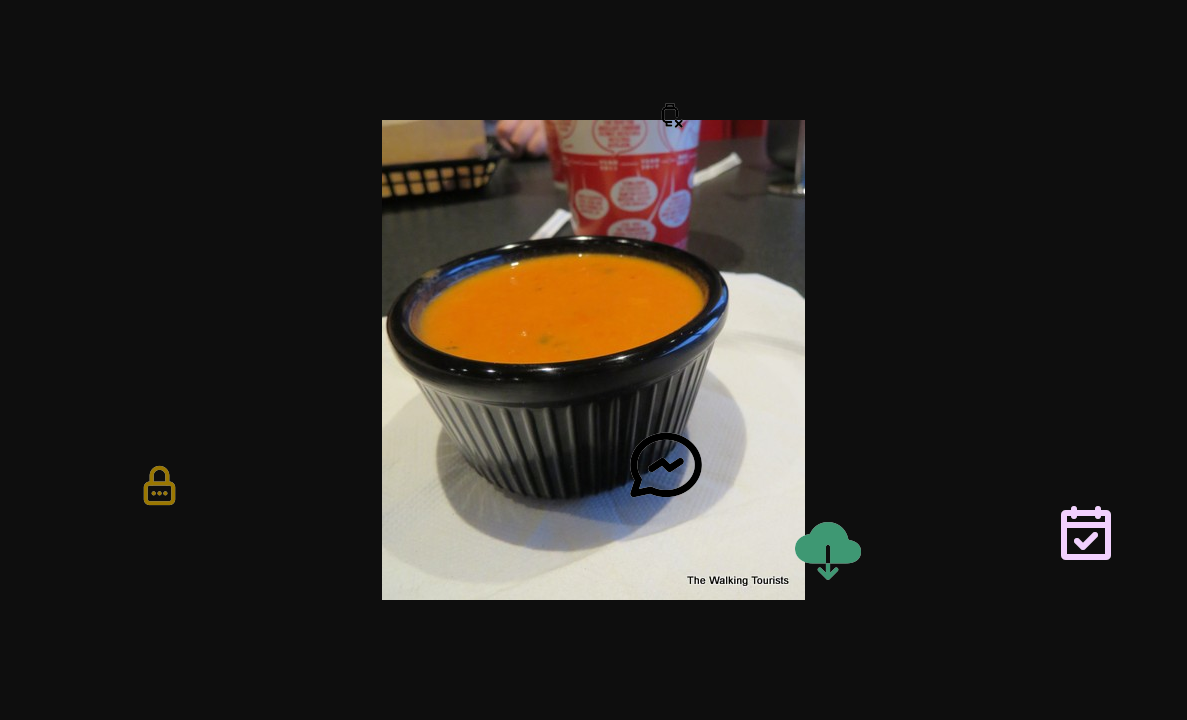  Describe the element at coordinates (1086, 535) in the screenshot. I see `confirm or complete a scheduled event` at that location.